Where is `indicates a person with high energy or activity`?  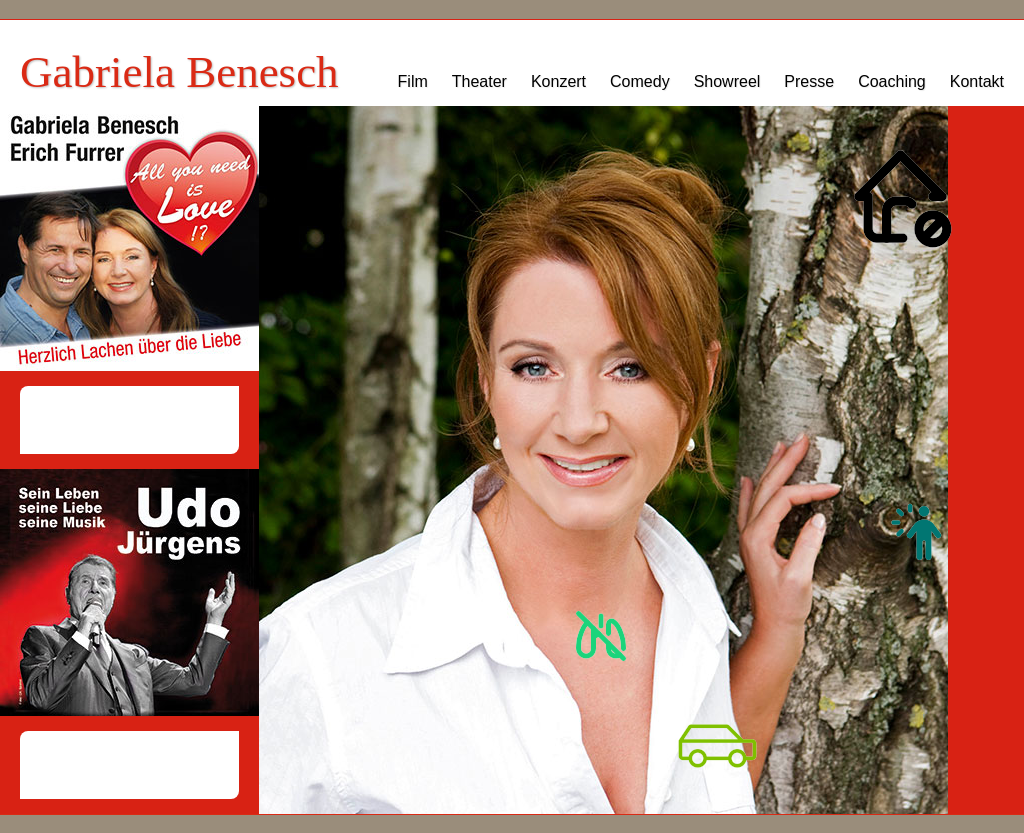 indicates a person with high energy or activity is located at coordinates (921, 533).